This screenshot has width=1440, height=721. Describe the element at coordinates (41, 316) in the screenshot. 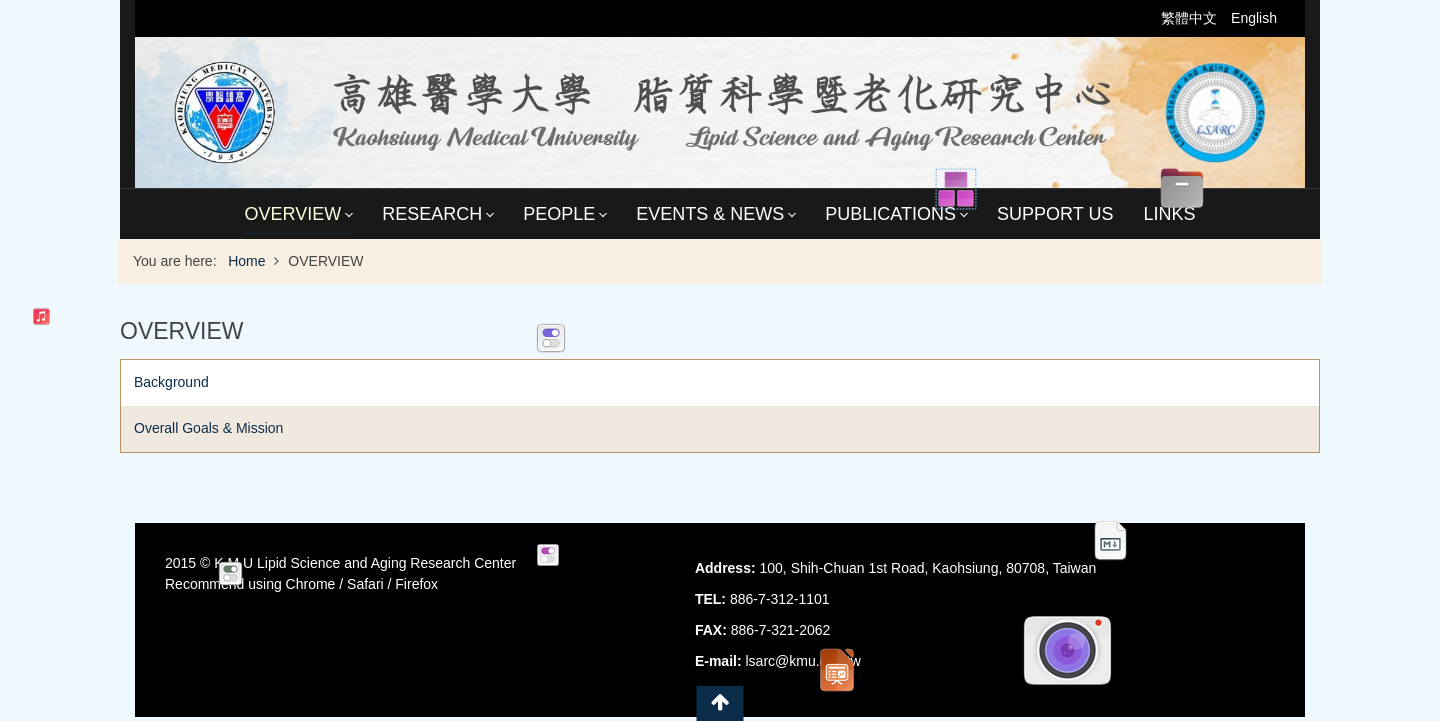

I see `open the gnome music app` at that location.